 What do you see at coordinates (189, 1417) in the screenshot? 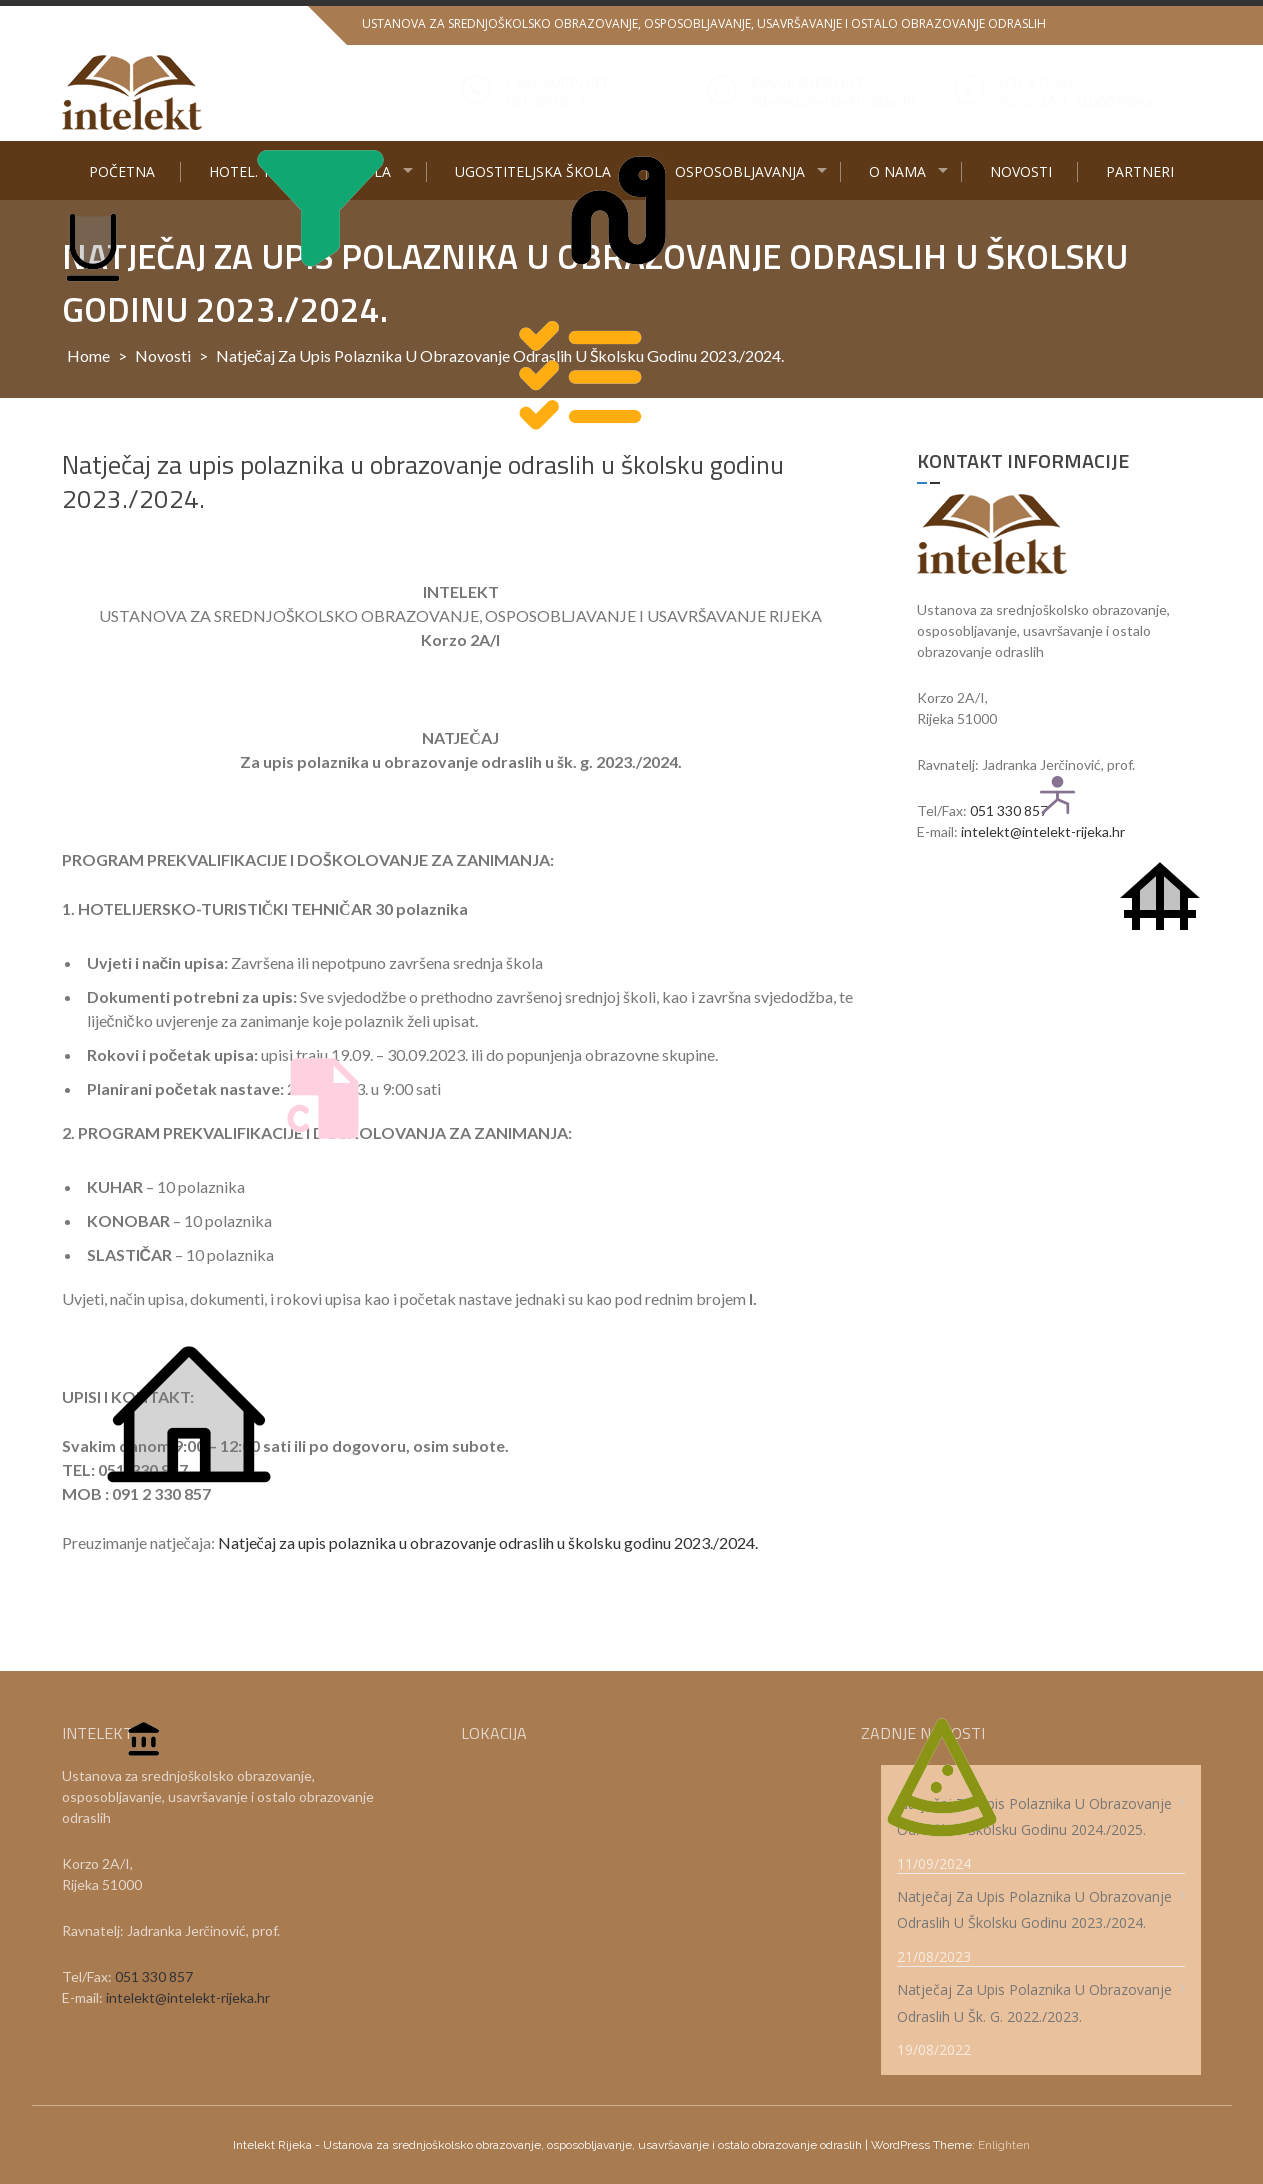
I see `navigate to home screen` at bounding box center [189, 1417].